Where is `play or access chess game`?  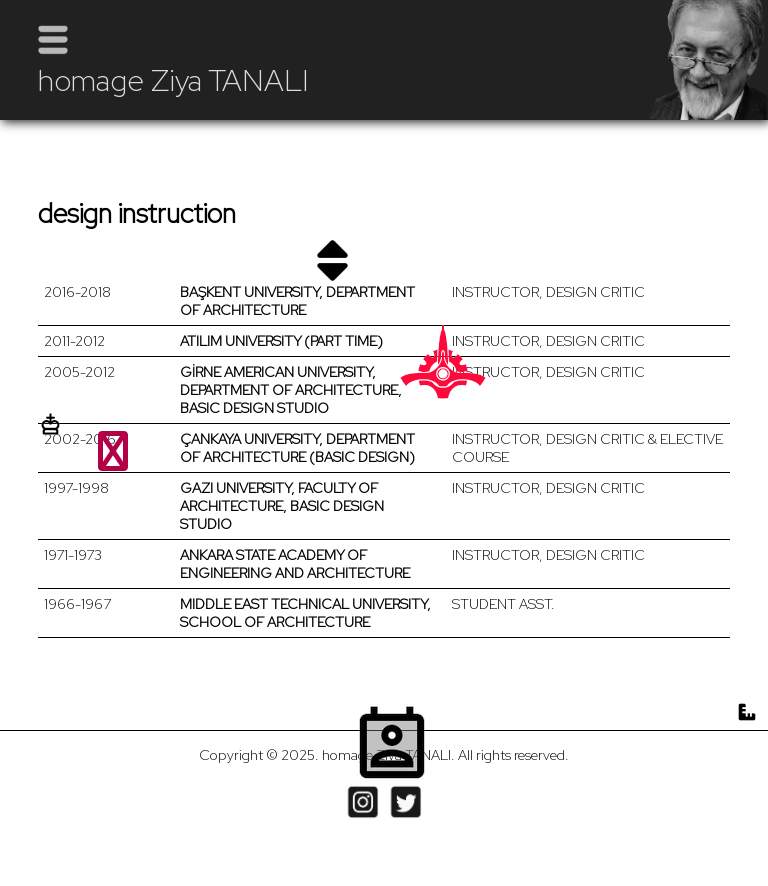
play or access chess game is located at coordinates (50, 424).